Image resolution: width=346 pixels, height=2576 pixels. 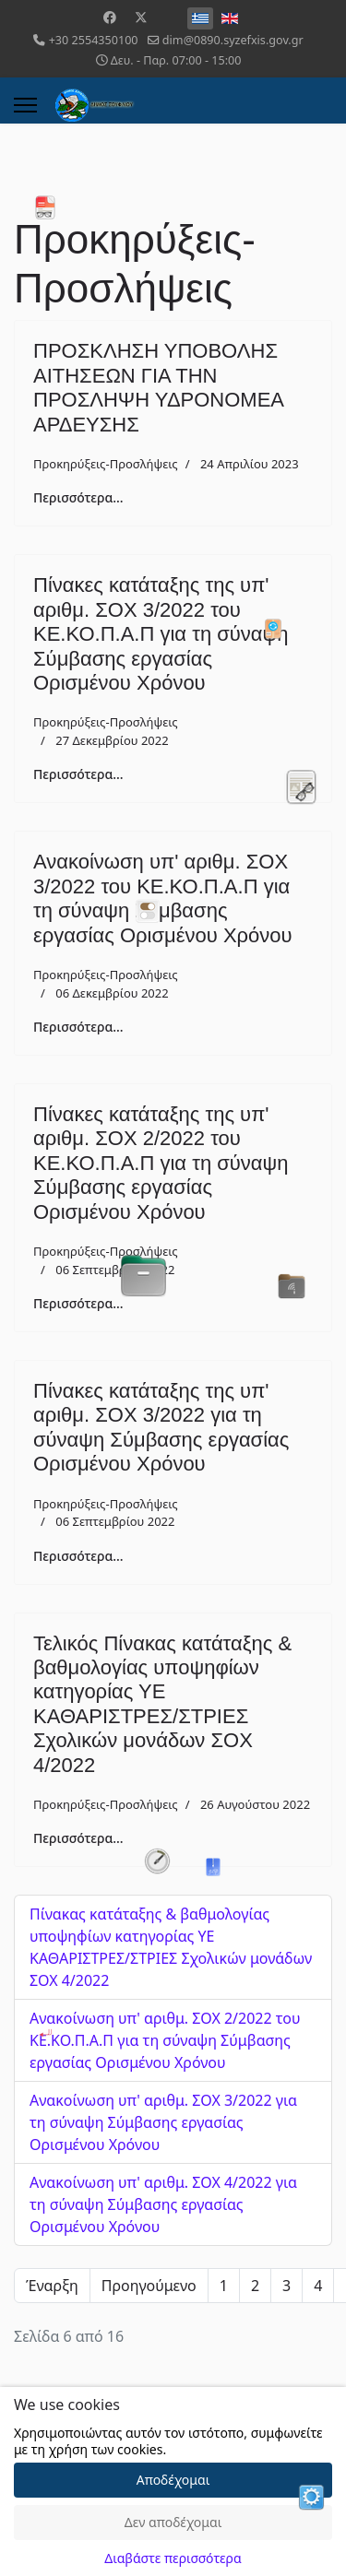 I want to click on open sysprof system profiler, so click(x=157, y=1861).